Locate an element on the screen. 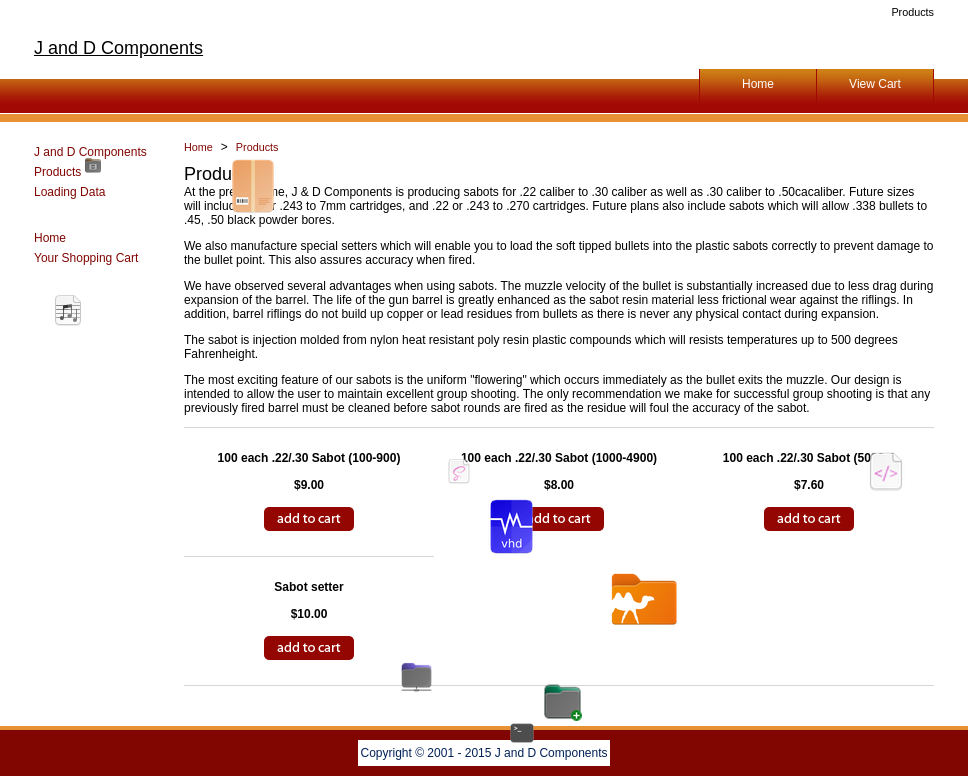  virtualbox virtual hard disk file is located at coordinates (511, 526).